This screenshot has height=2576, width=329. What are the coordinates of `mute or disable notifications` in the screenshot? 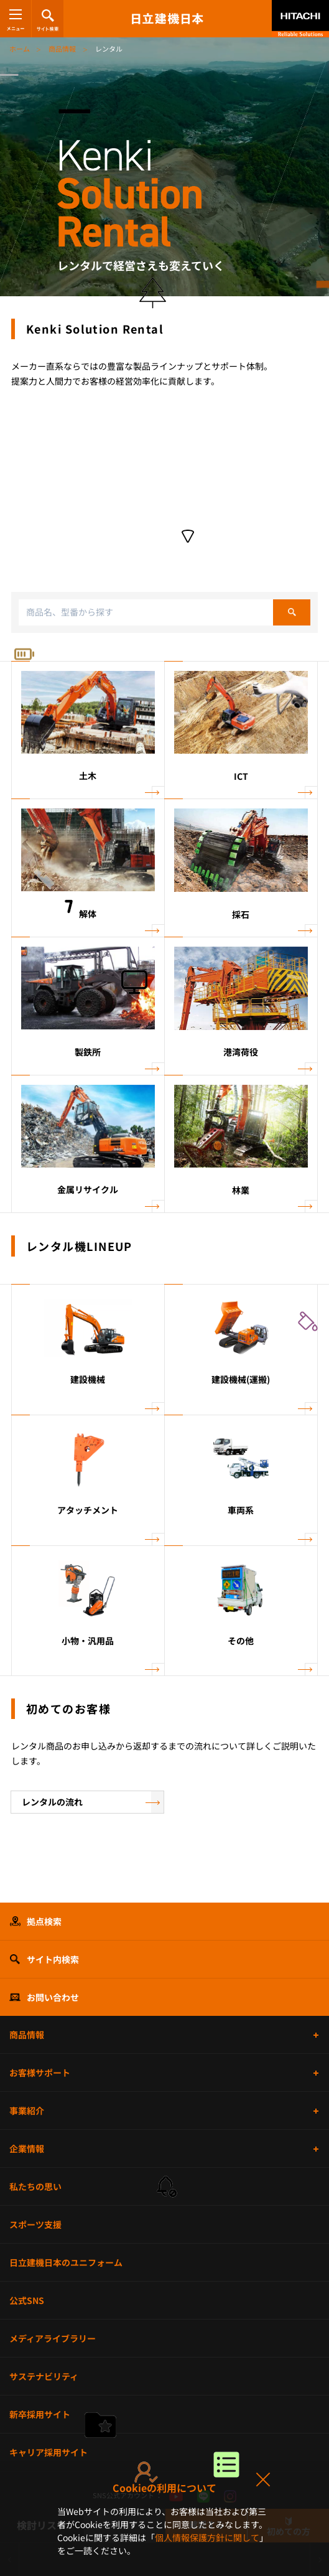 It's located at (165, 2186).